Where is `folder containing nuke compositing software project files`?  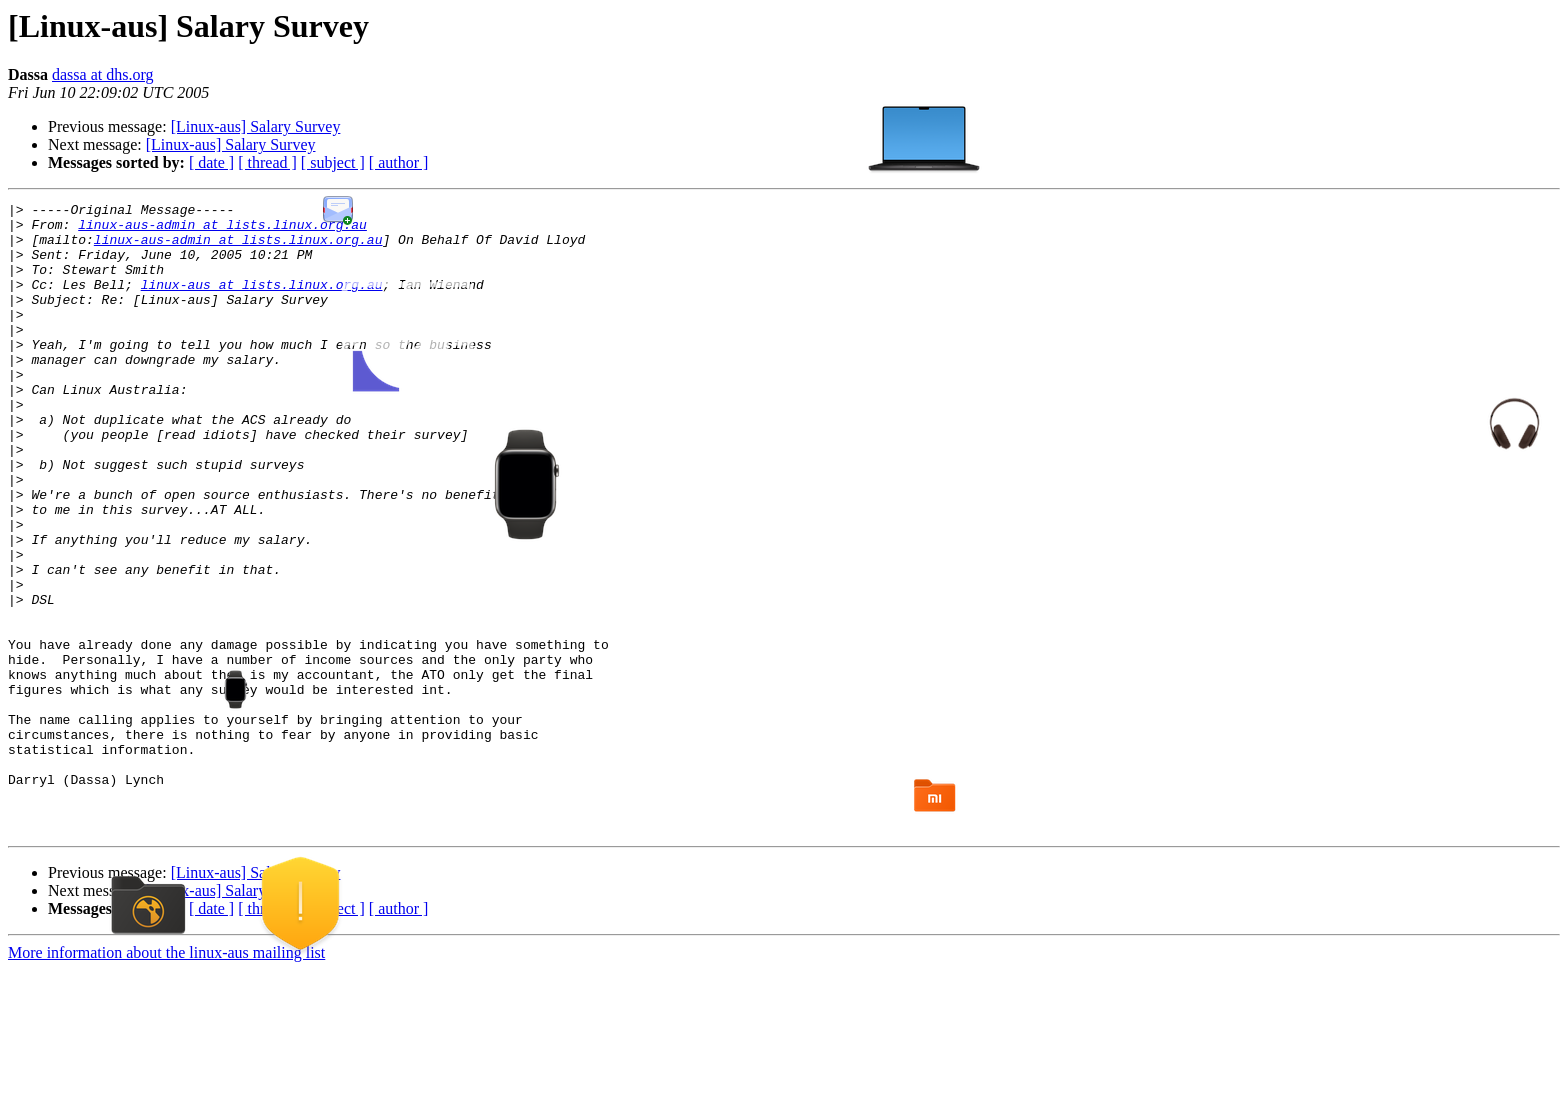
folder containing nuke compositing software project files is located at coordinates (148, 907).